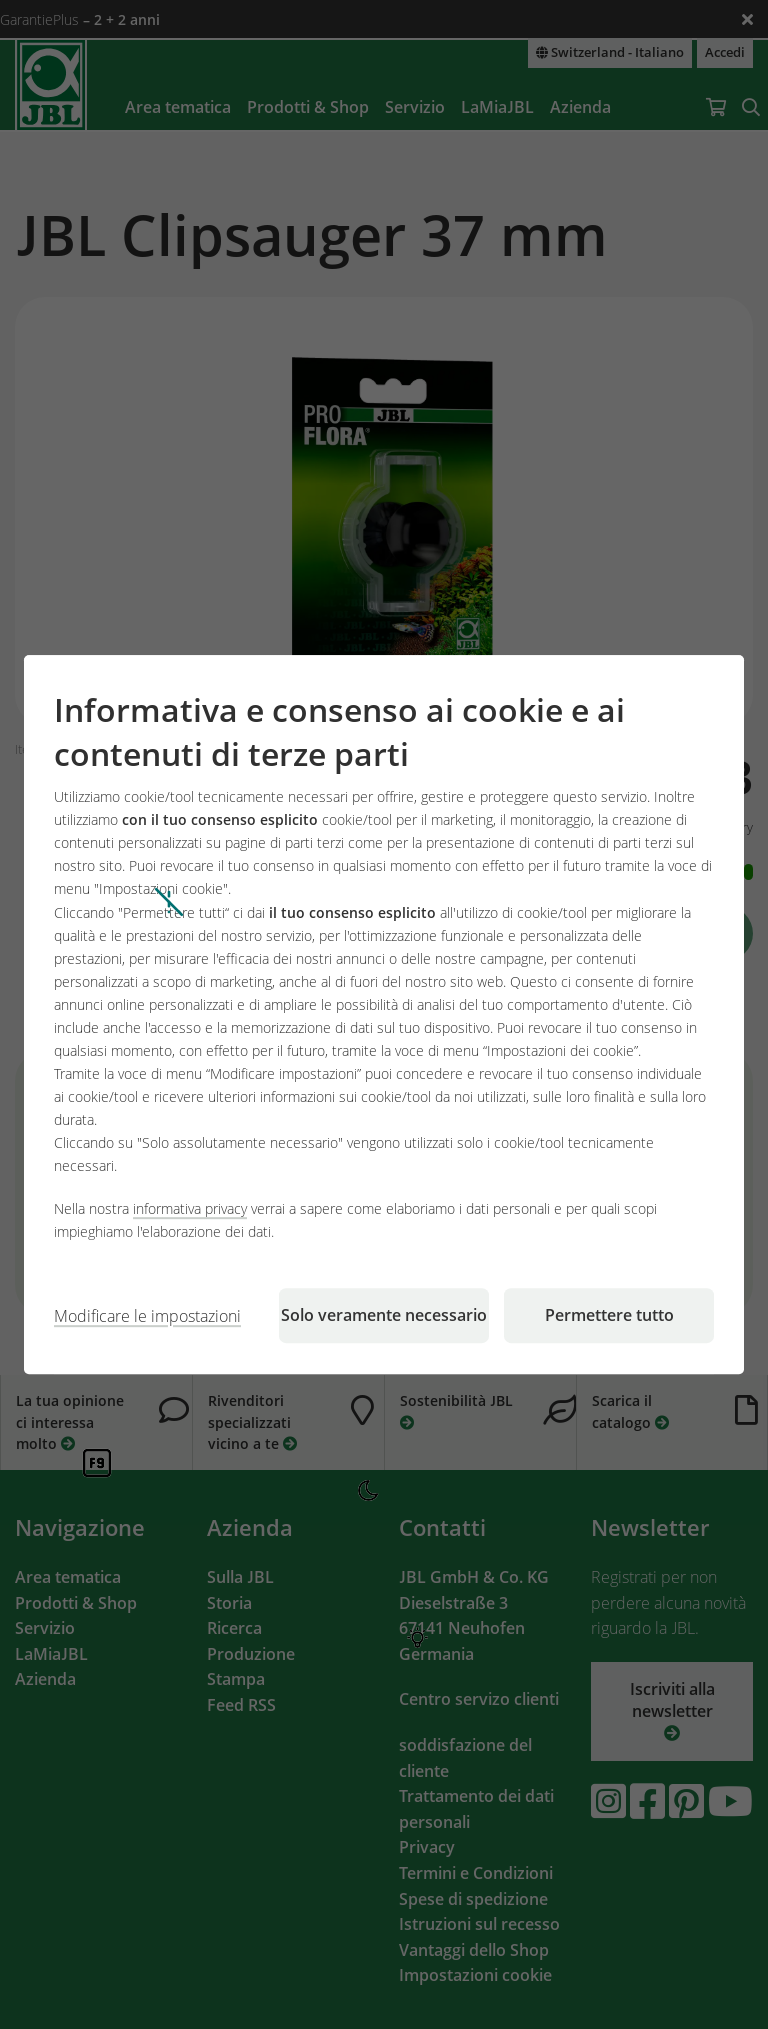  What do you see at coordinates (368, 1490) in the screenshot?
I see `toggle dark mode` at bounding box center [368, 1490].